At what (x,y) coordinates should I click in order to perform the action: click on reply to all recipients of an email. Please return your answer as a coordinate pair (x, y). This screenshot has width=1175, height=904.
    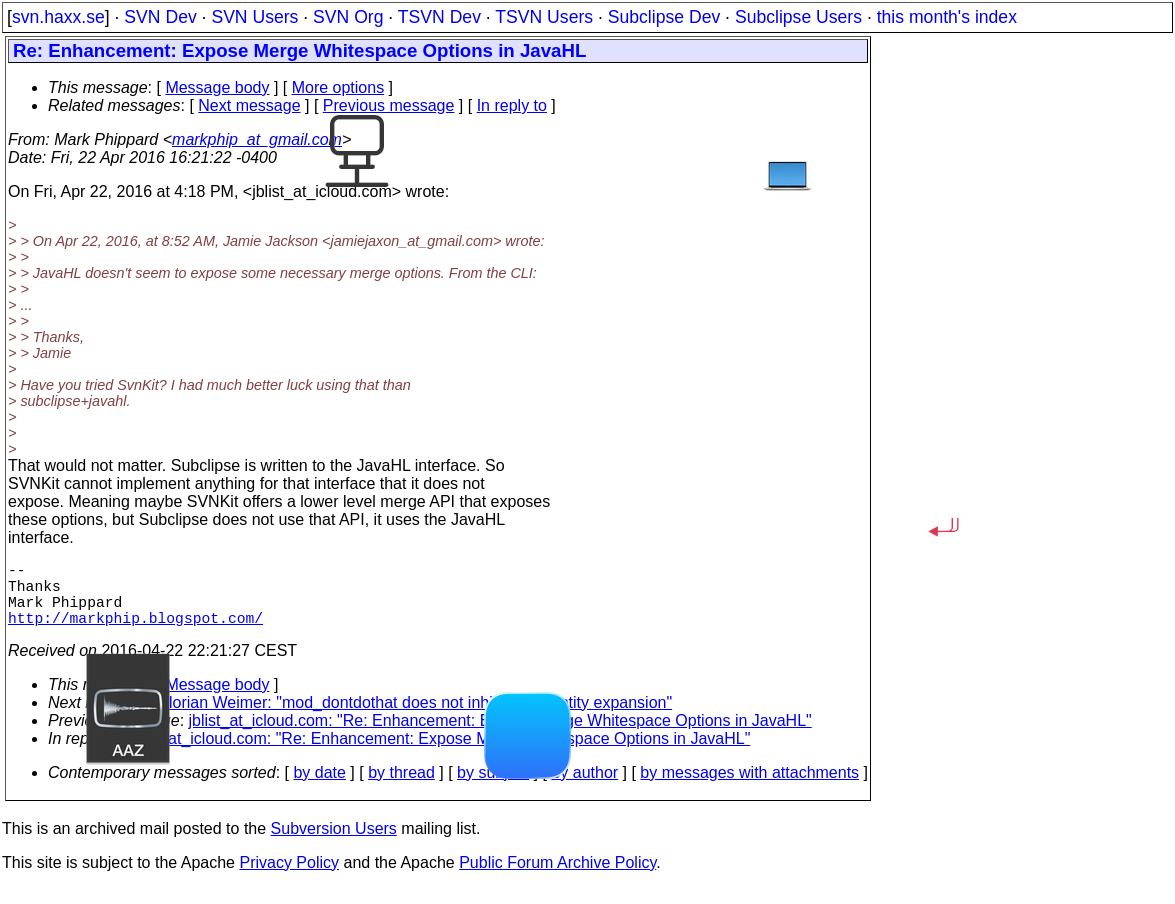
    Looking at the image, I should click on (943, 525).